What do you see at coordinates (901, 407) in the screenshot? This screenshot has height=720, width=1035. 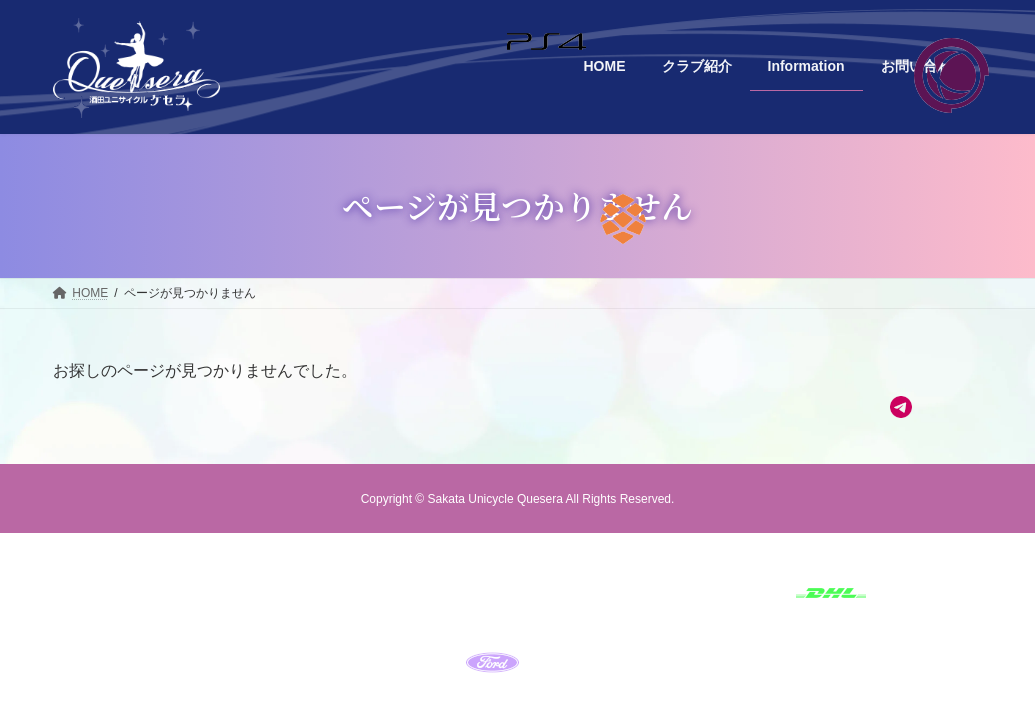 I see `open Telegram messaging app` at bounding box center [901, 407].